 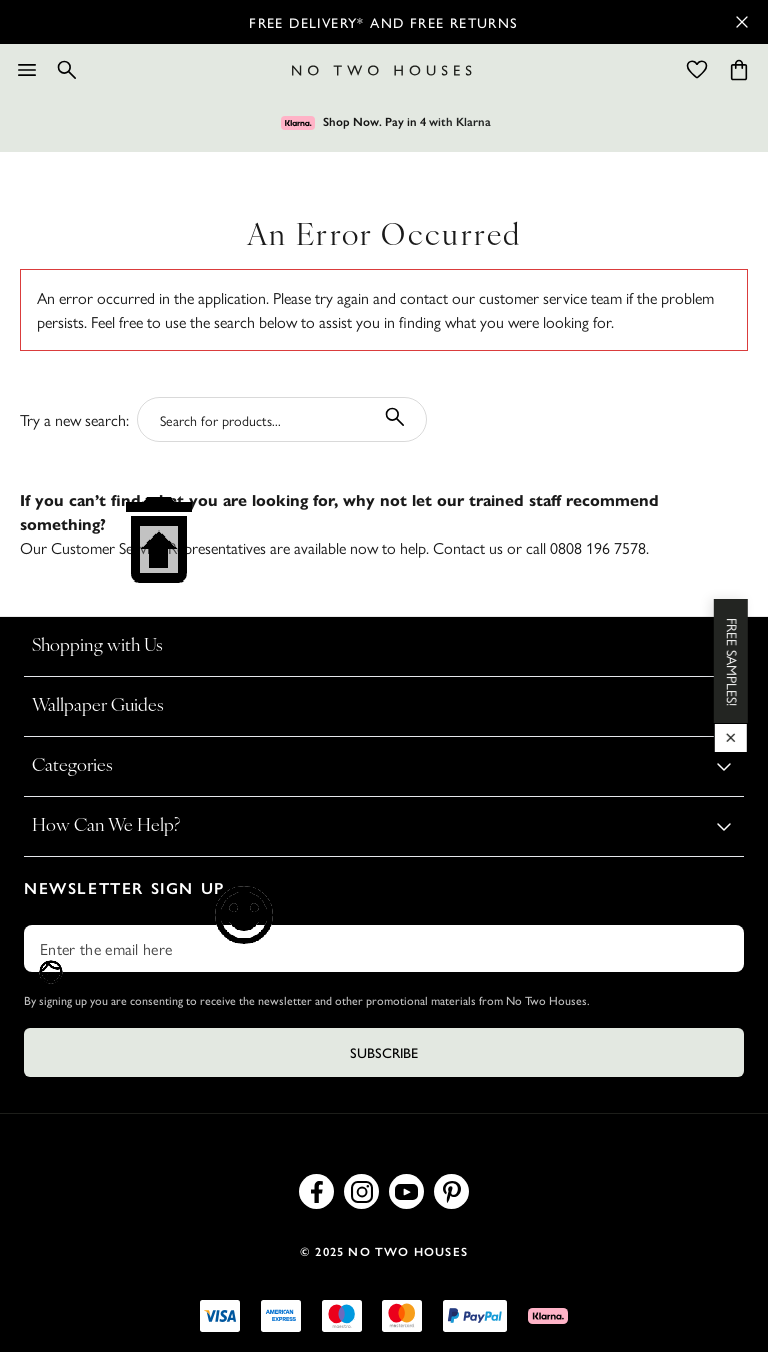 What do you see at coordinates (51, 972) in the screenshot?
I see `enable face unlock for device security` at bounding box center [51, 972].